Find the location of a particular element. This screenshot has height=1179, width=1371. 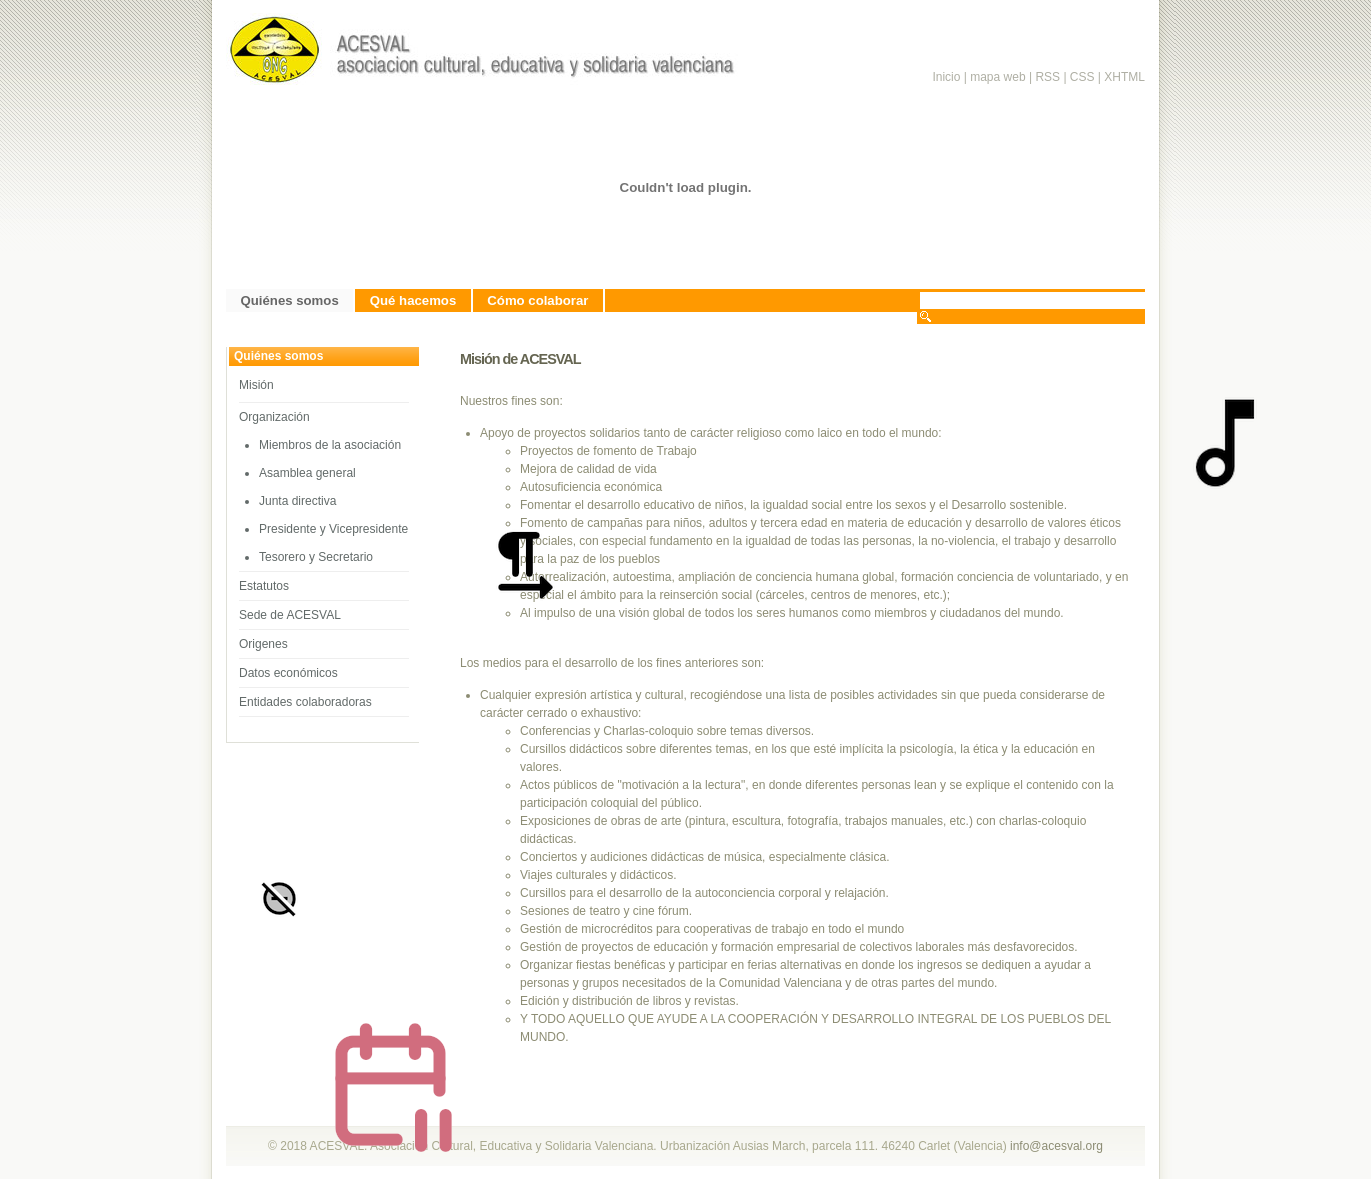

pause a scheduled event is located at coordinates (390, 1084).